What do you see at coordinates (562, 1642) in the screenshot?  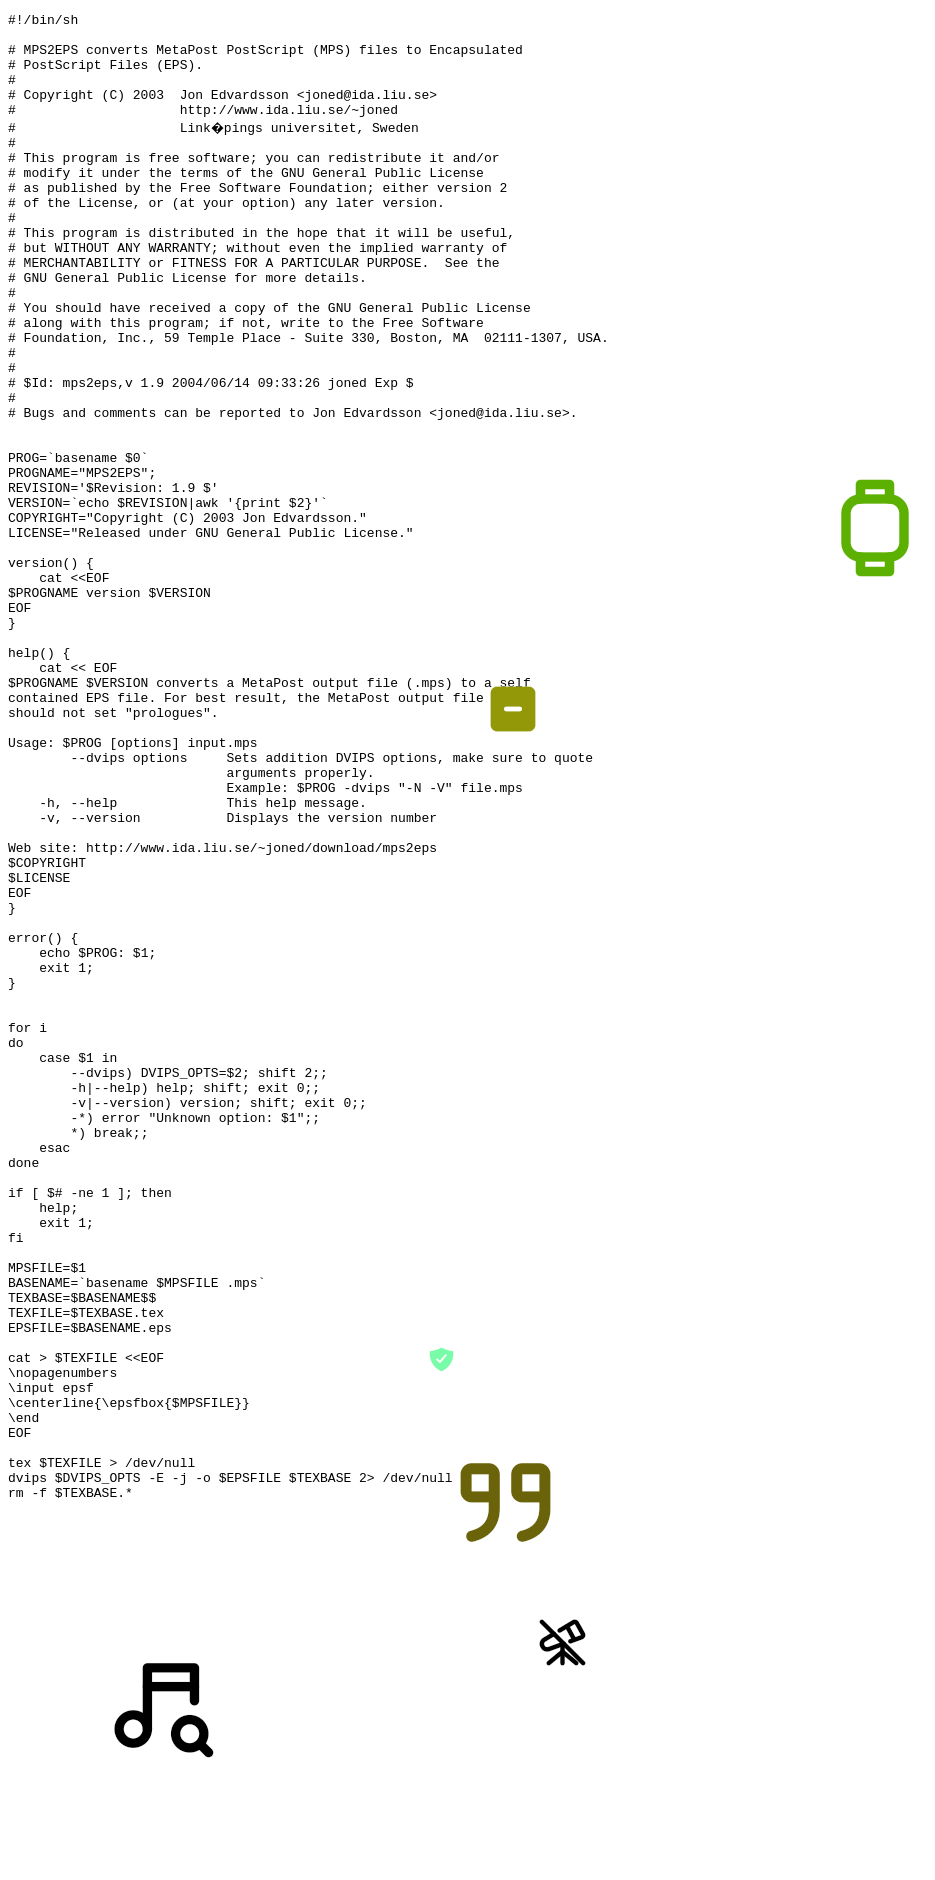 I see `telescope feature disabled or unavailable` at bounding box center [562, 1642].